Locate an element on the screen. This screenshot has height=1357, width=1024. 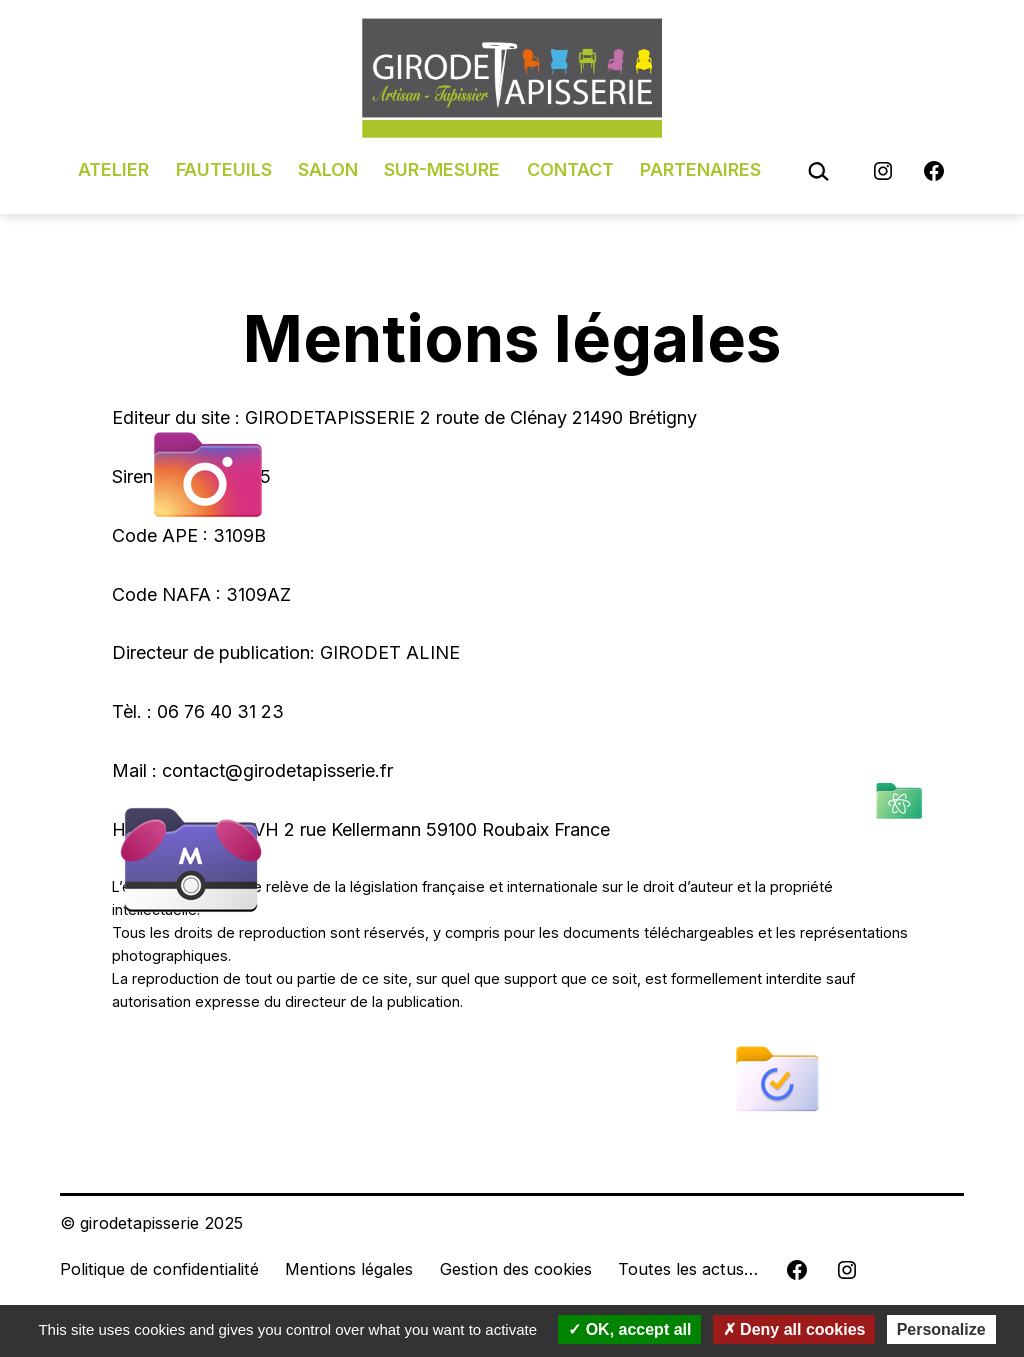
open ticktick tasks folder is located at coordinates (777, 1081).